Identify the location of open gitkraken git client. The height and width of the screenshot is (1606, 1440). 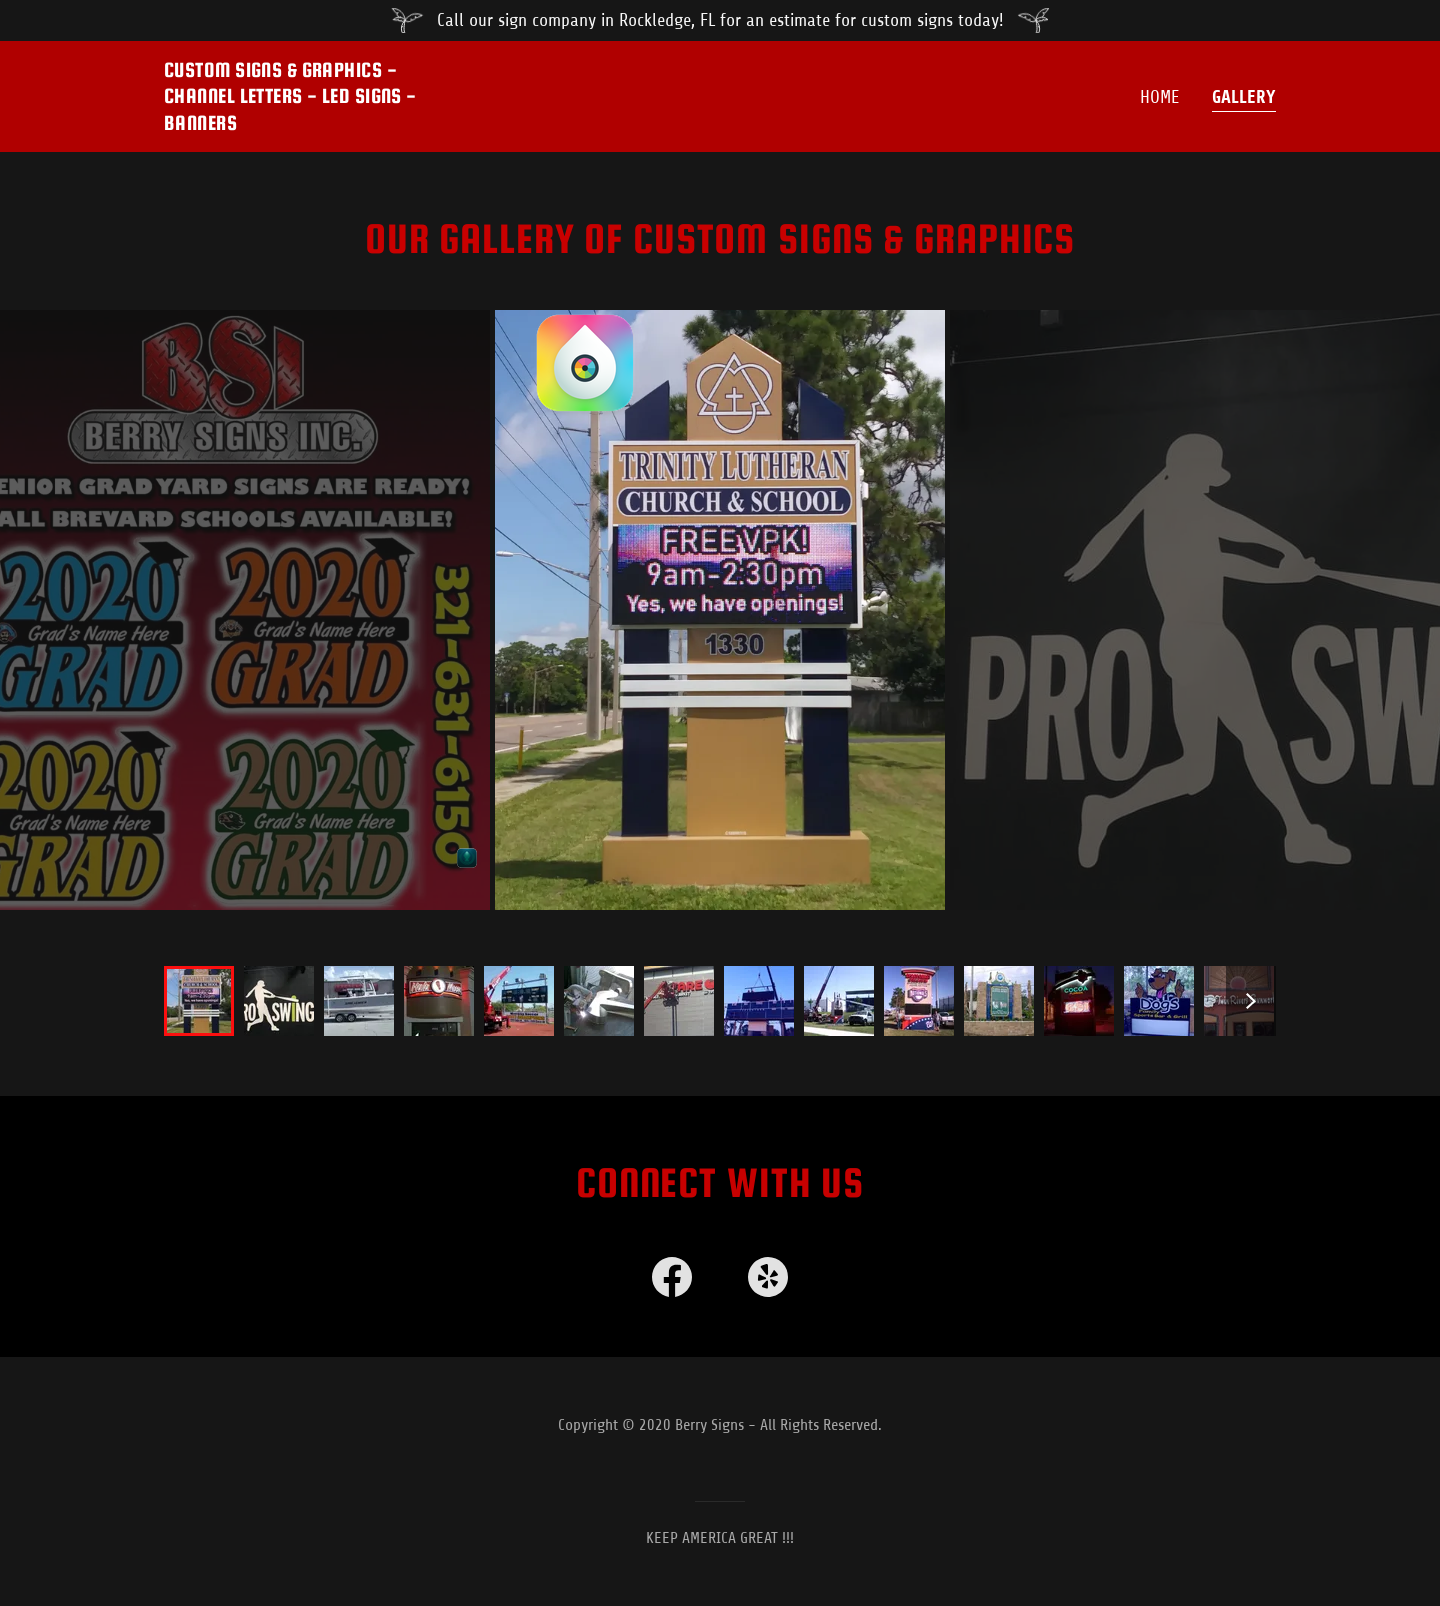
(467, 858).